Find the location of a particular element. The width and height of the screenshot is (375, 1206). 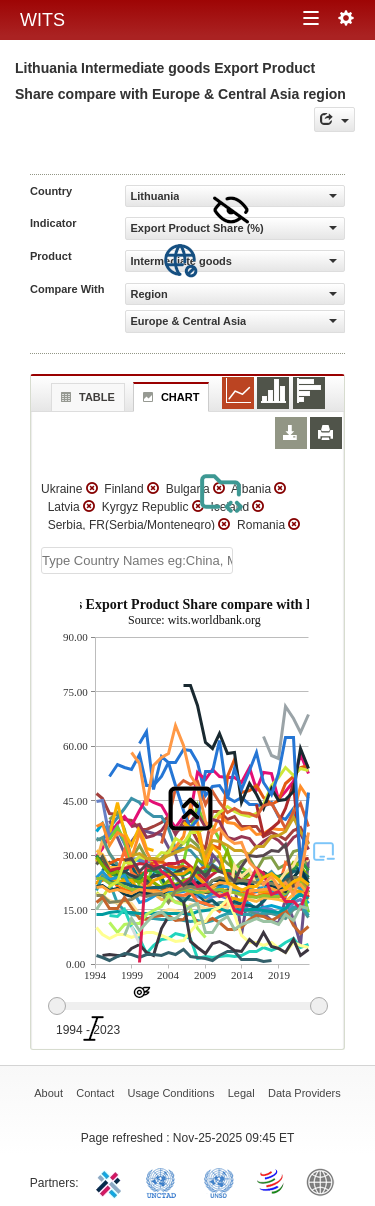

remove a paired tablet device is located at coordinates (323, 851).